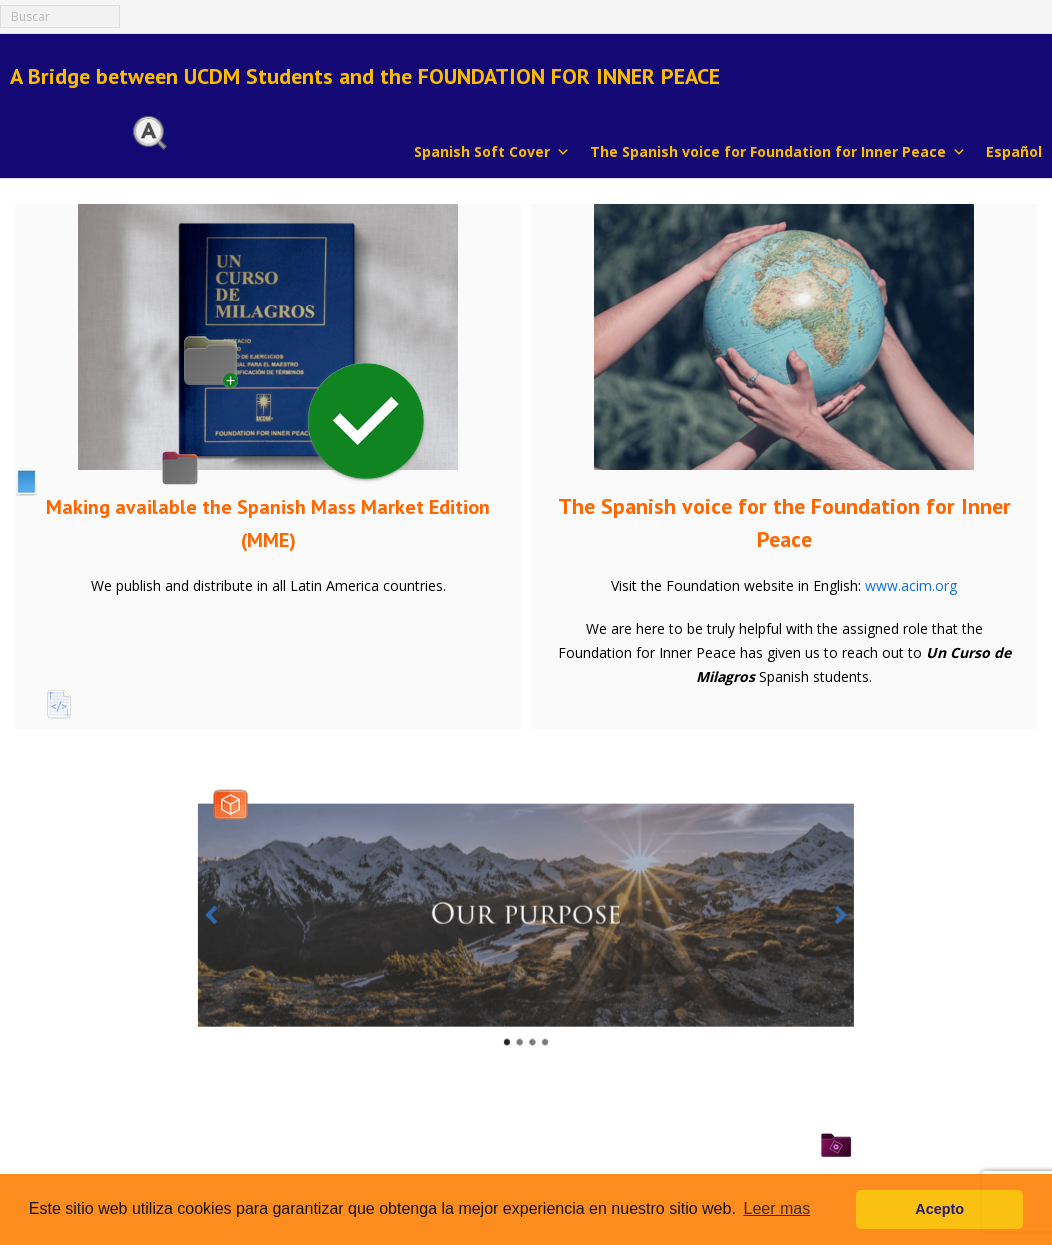 This screenshot has width=1052, height=1245. Describe the element at coordinates (230, 803) in the screenshot. I see `open an STL 3D model file` at that location.